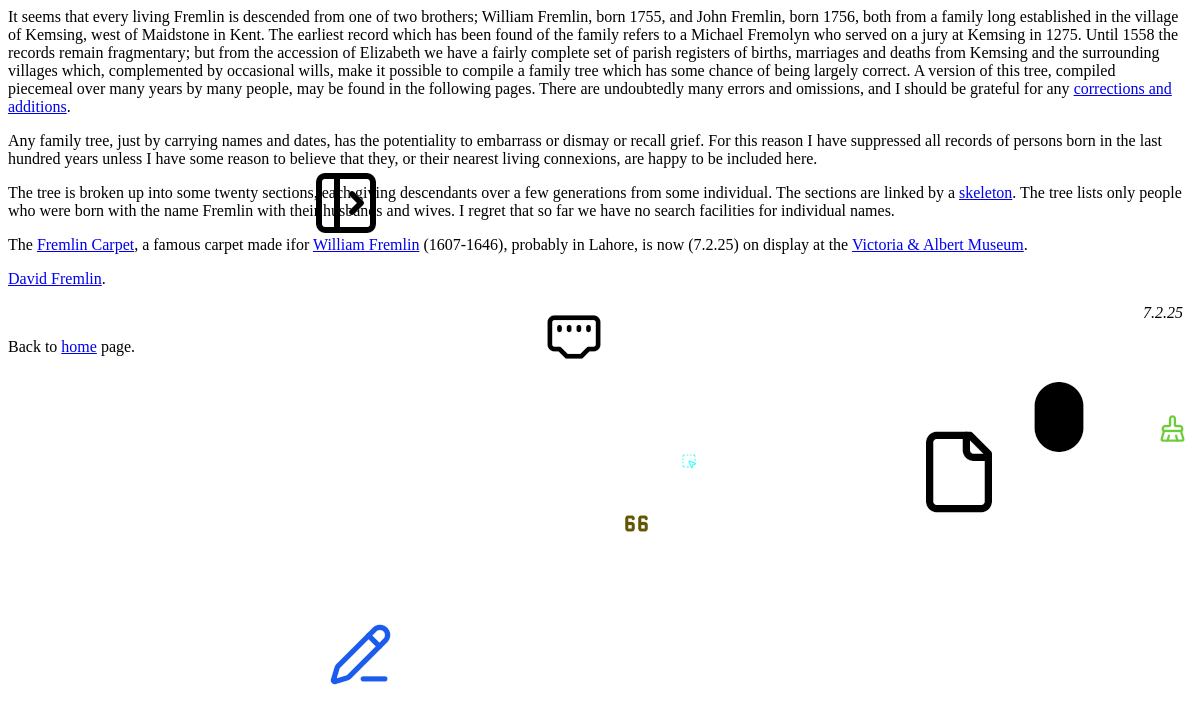 Image resolution: width=1191 pixels, height=720 pixels. What do you see at coordinates (689, 461) in the screenshot?
I see `select or draw a custom region` at bounding box center [689, 461].